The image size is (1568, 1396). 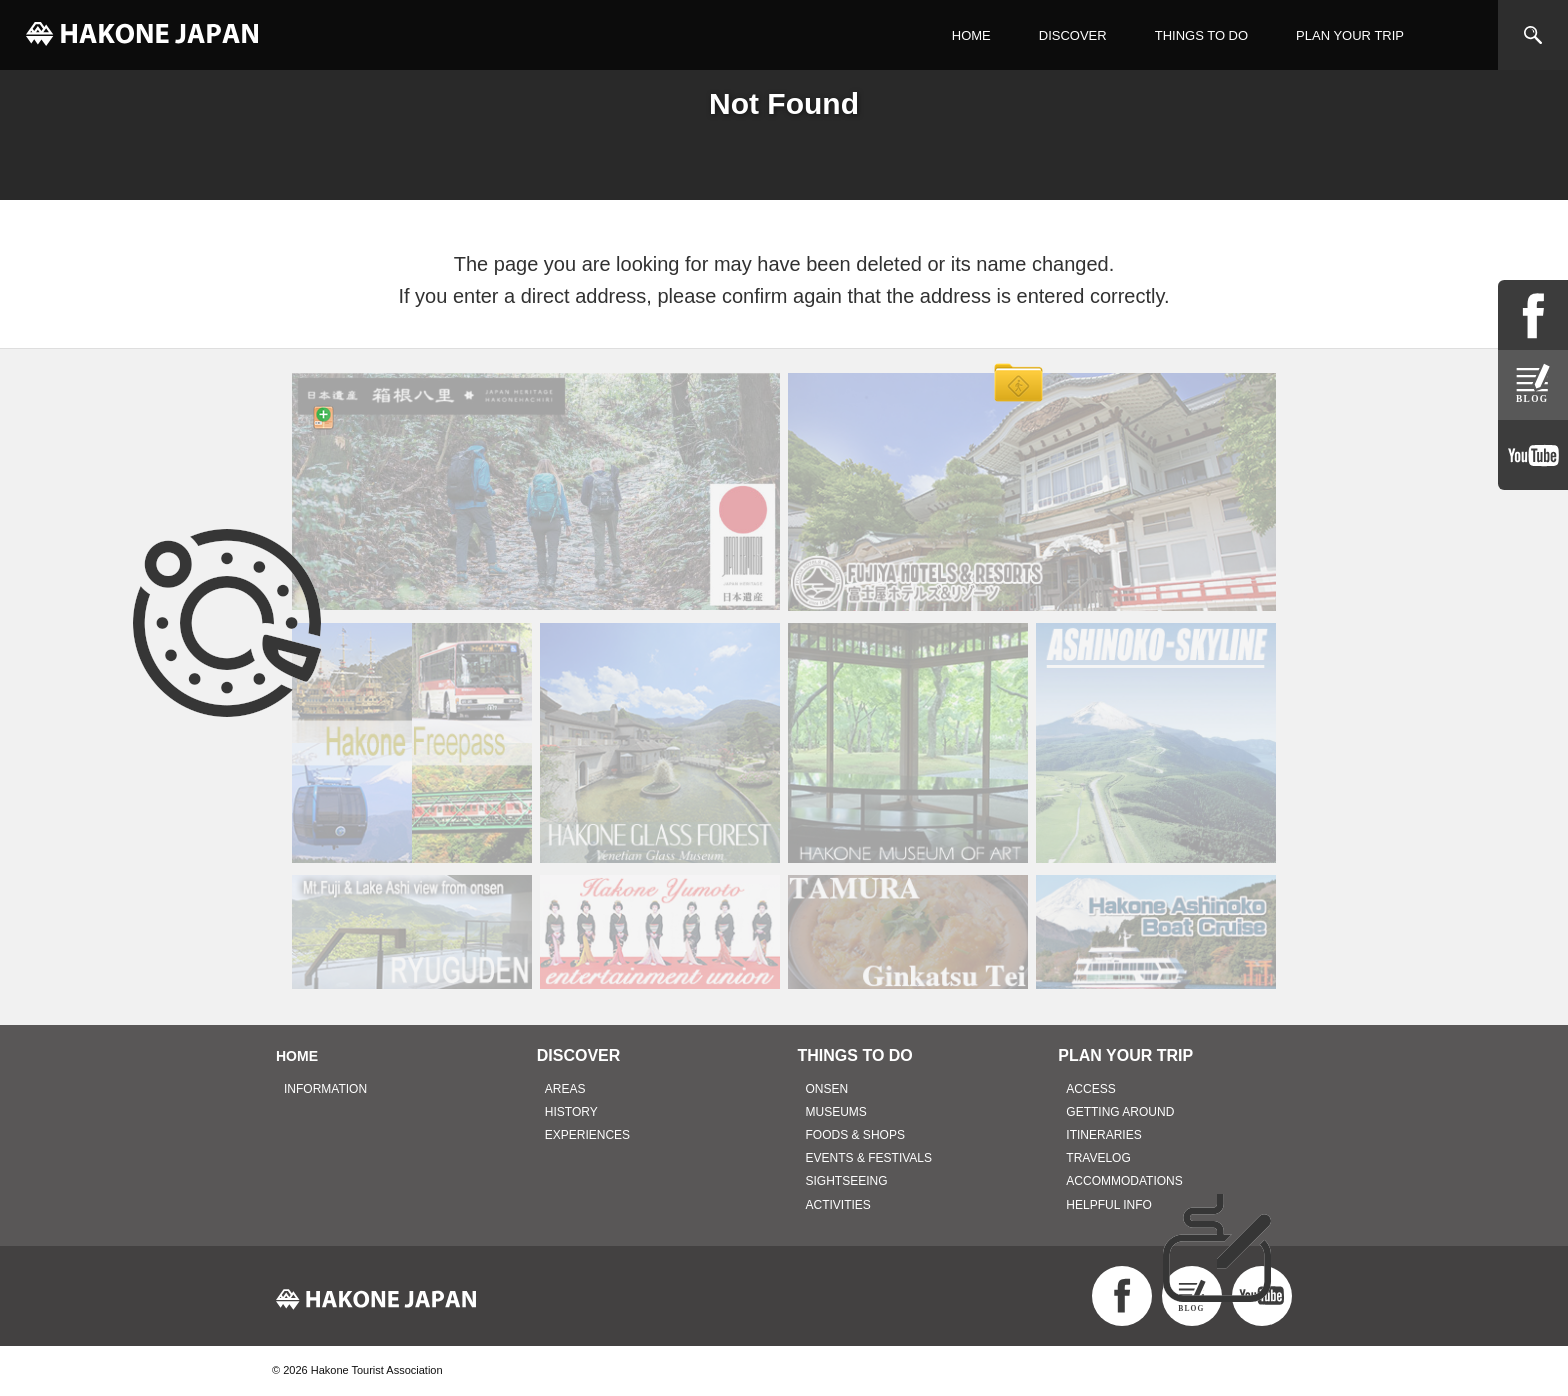 What do you see at coordinates (1217, 1248) in the screenshot?
I see `configure wacom tablet settings` at bounding box center [1217, 1248].